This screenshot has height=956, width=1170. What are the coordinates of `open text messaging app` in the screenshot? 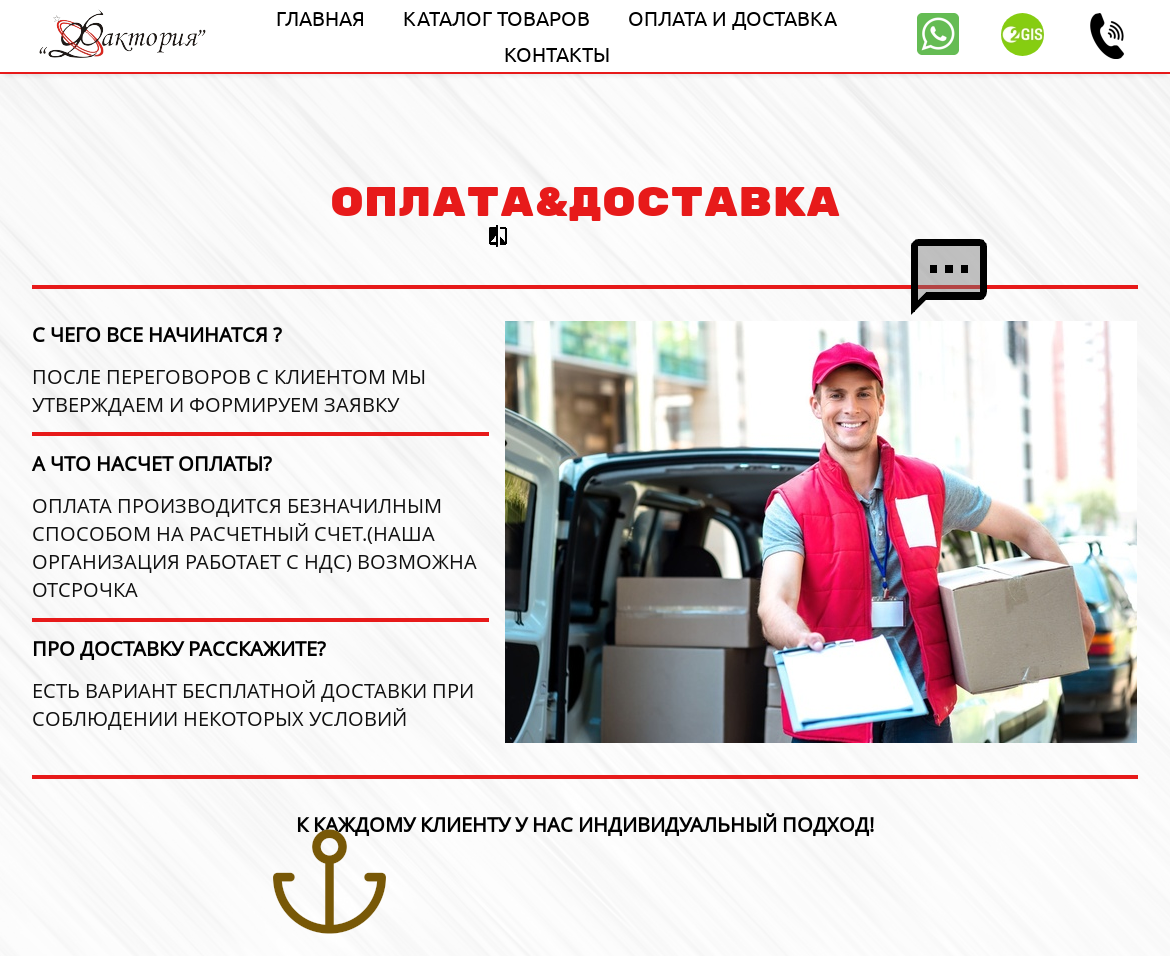 It's located at (949, 277).